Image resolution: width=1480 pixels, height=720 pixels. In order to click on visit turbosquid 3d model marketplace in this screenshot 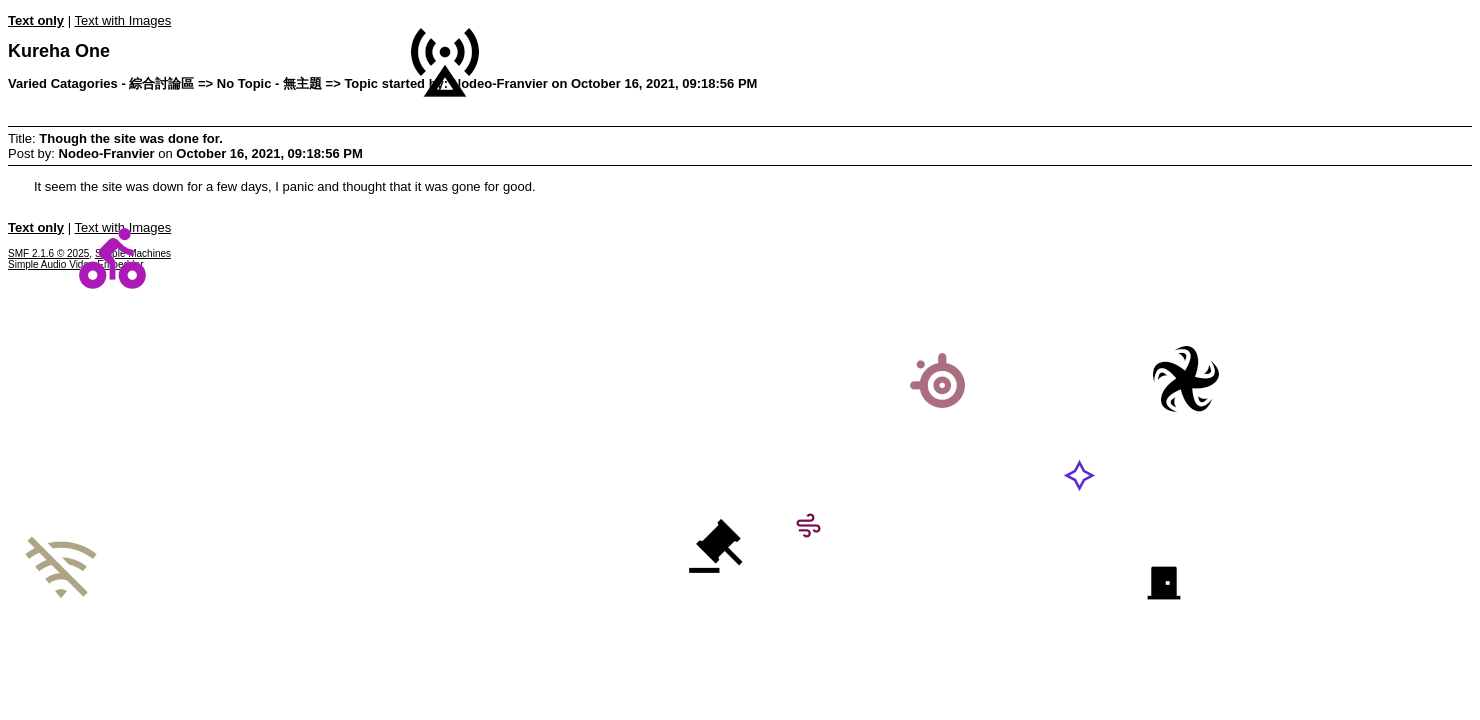, I will do `click(1186, 379)`.